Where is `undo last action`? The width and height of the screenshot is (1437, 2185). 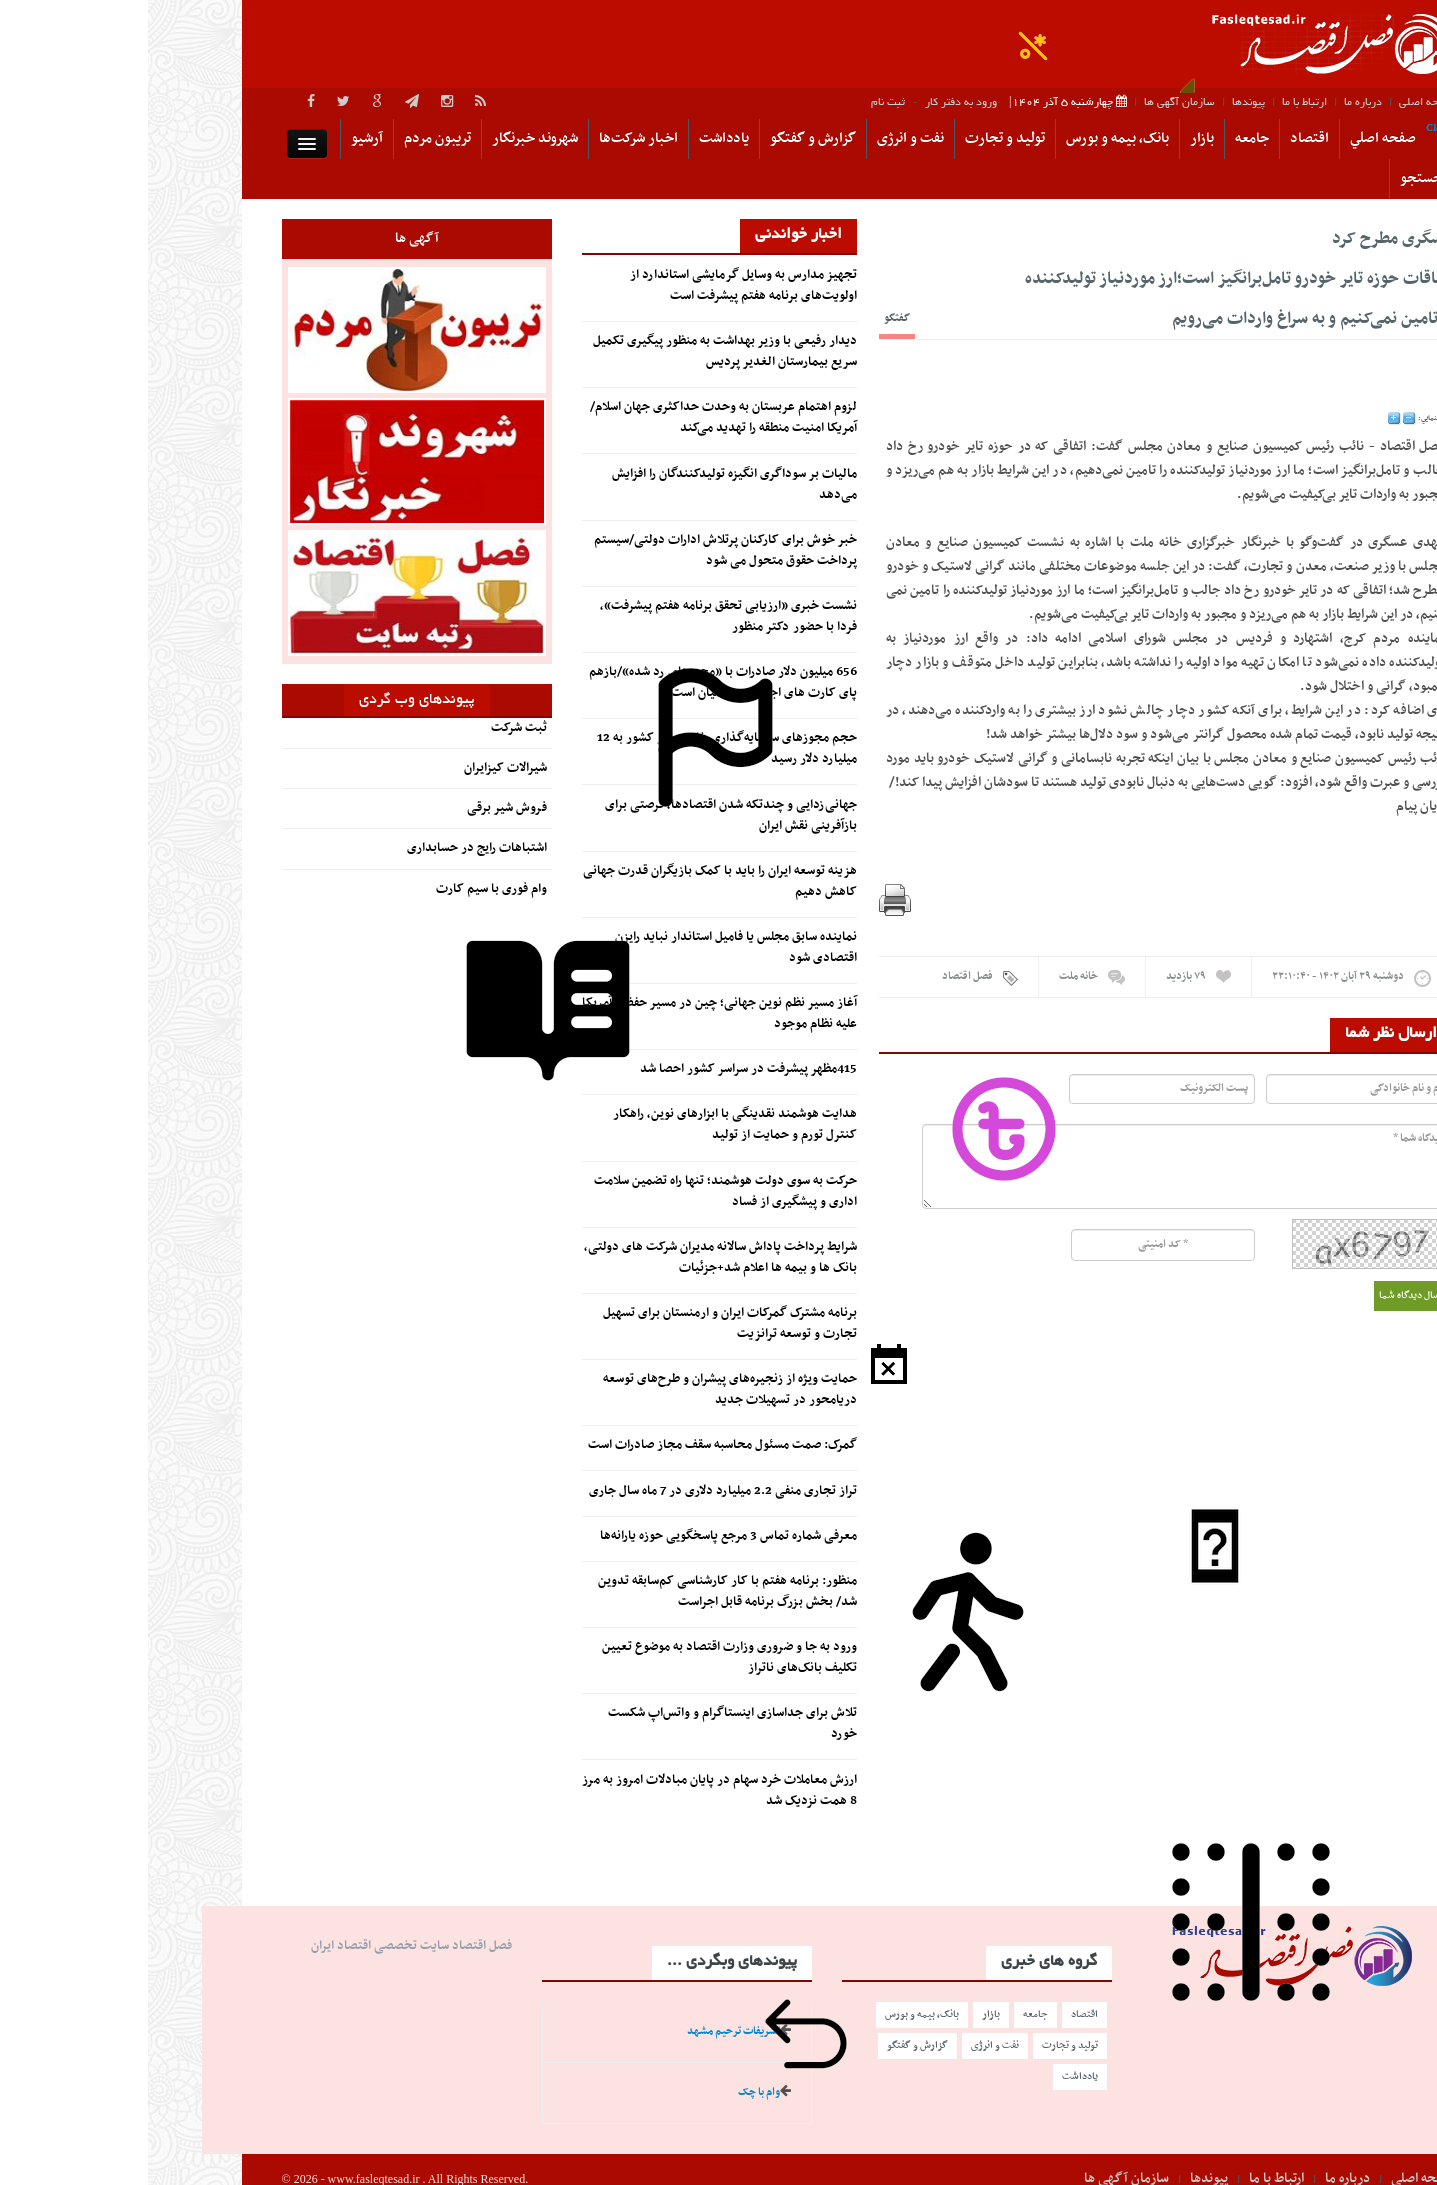
undo last action is located at coordinates (806, 2037).